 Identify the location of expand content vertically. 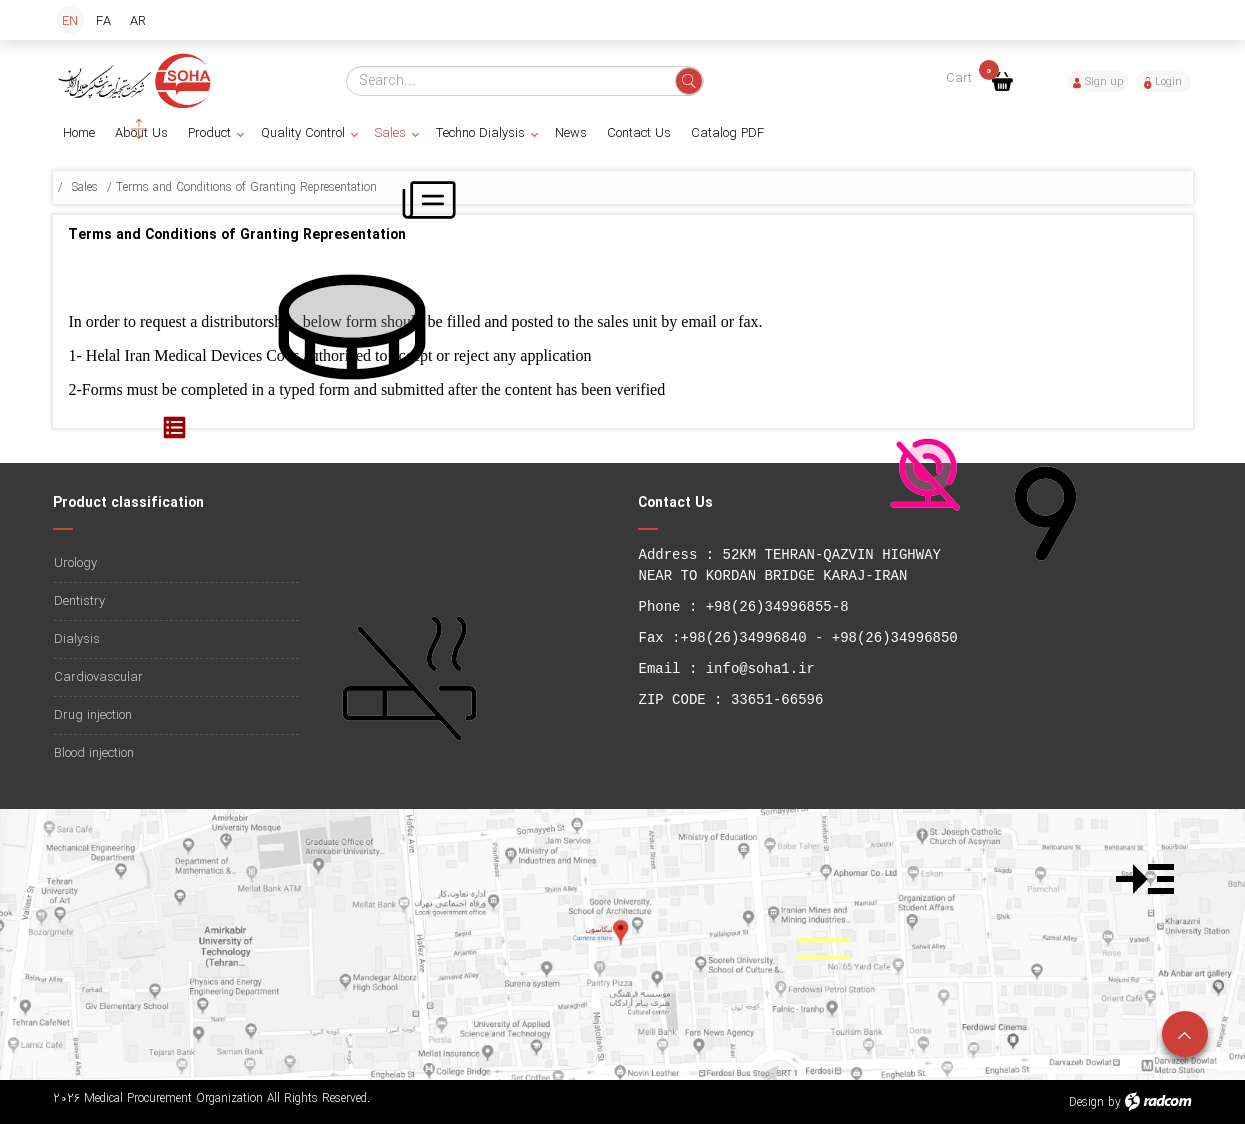
(139, 129).